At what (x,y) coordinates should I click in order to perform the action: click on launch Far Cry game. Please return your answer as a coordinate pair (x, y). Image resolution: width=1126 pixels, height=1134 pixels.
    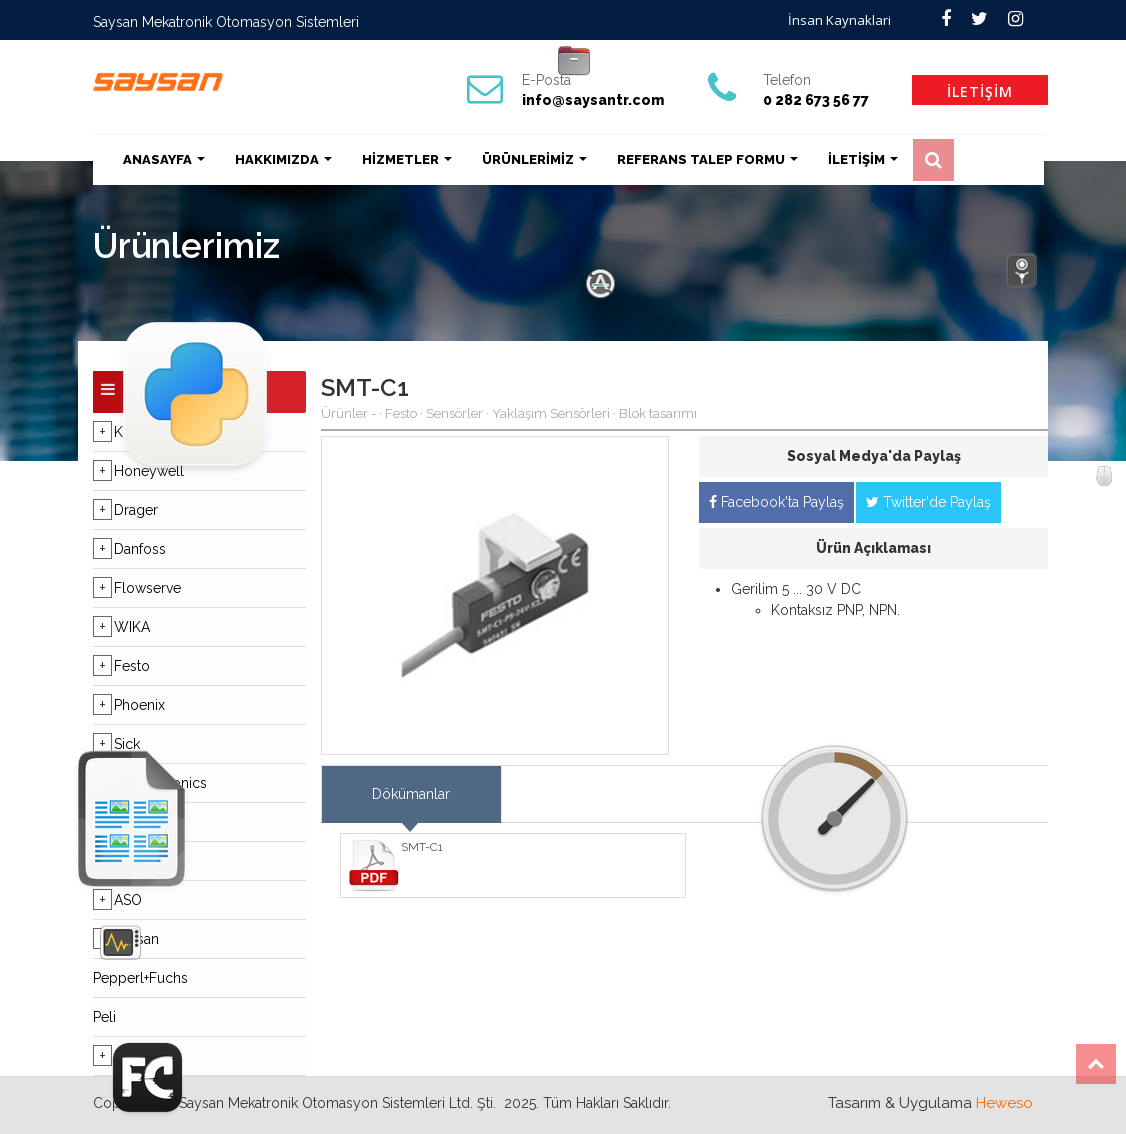
    Looking at the image, I should click on (147, 1077).